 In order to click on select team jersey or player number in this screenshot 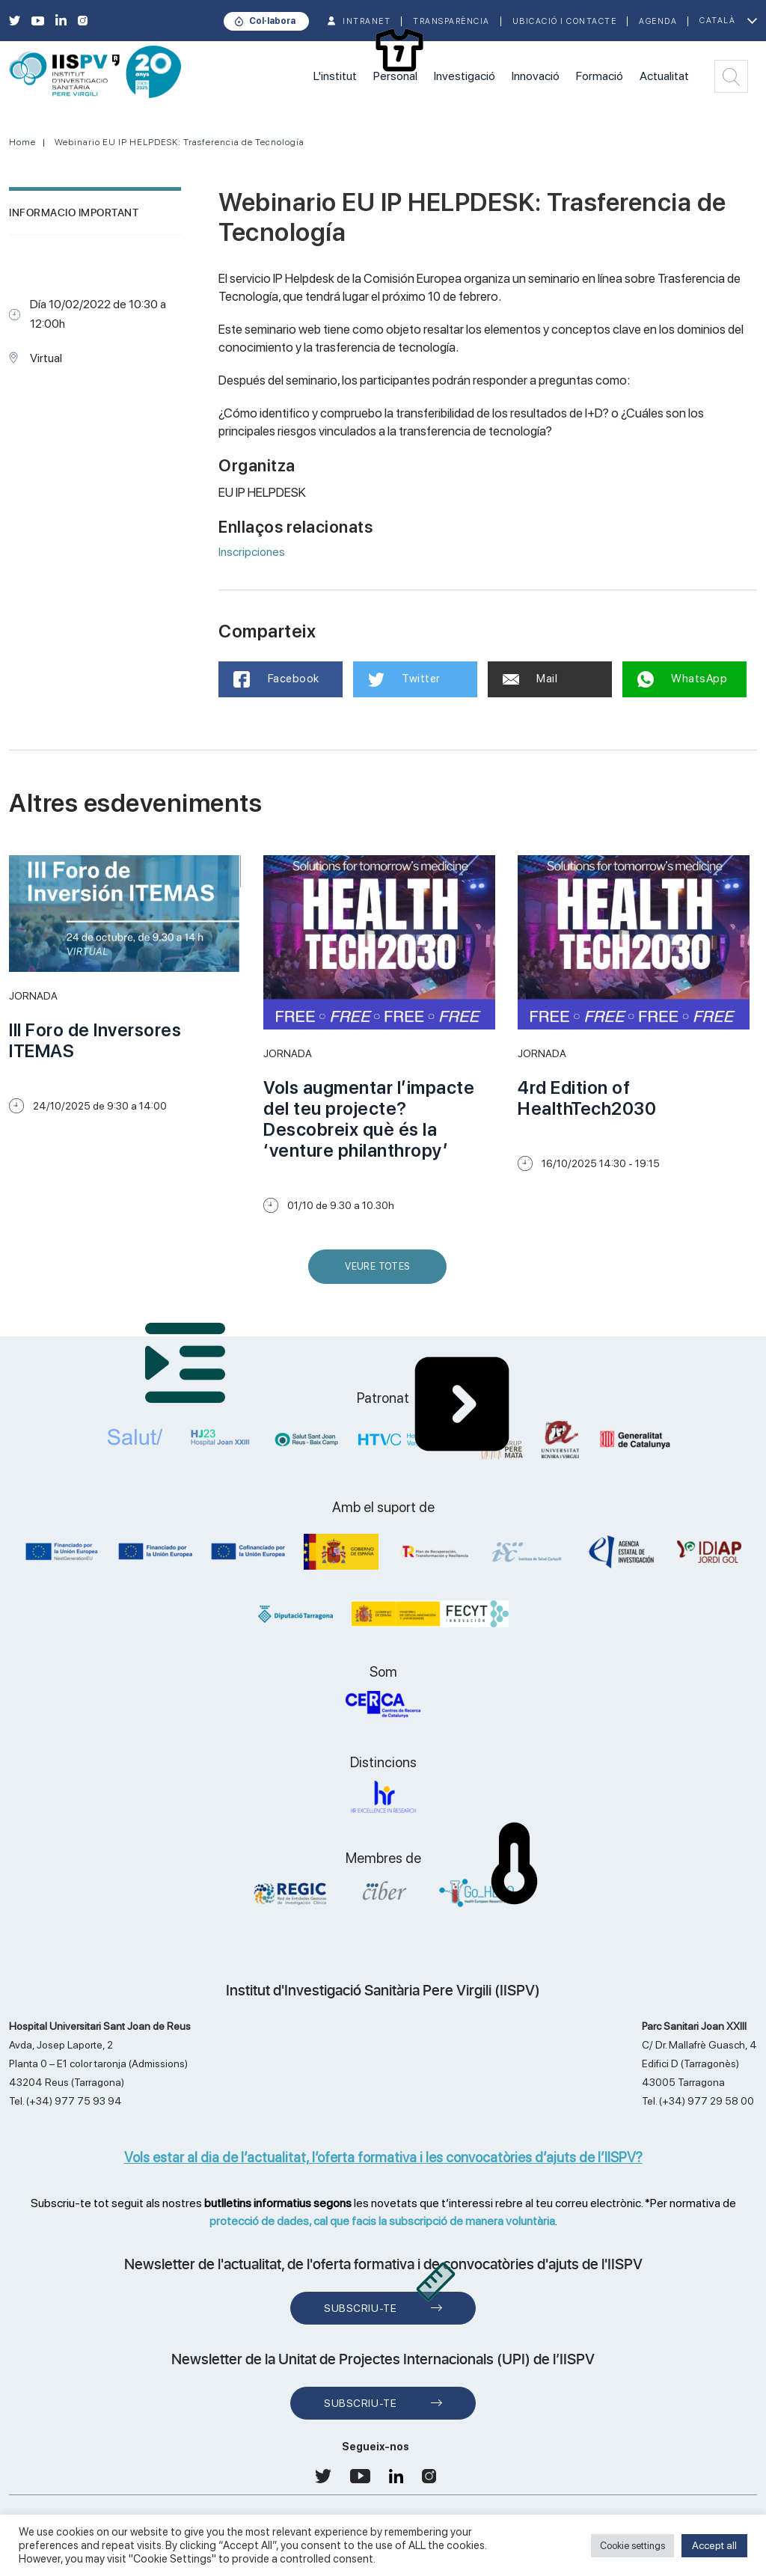, I will do `click(399, 50)`.